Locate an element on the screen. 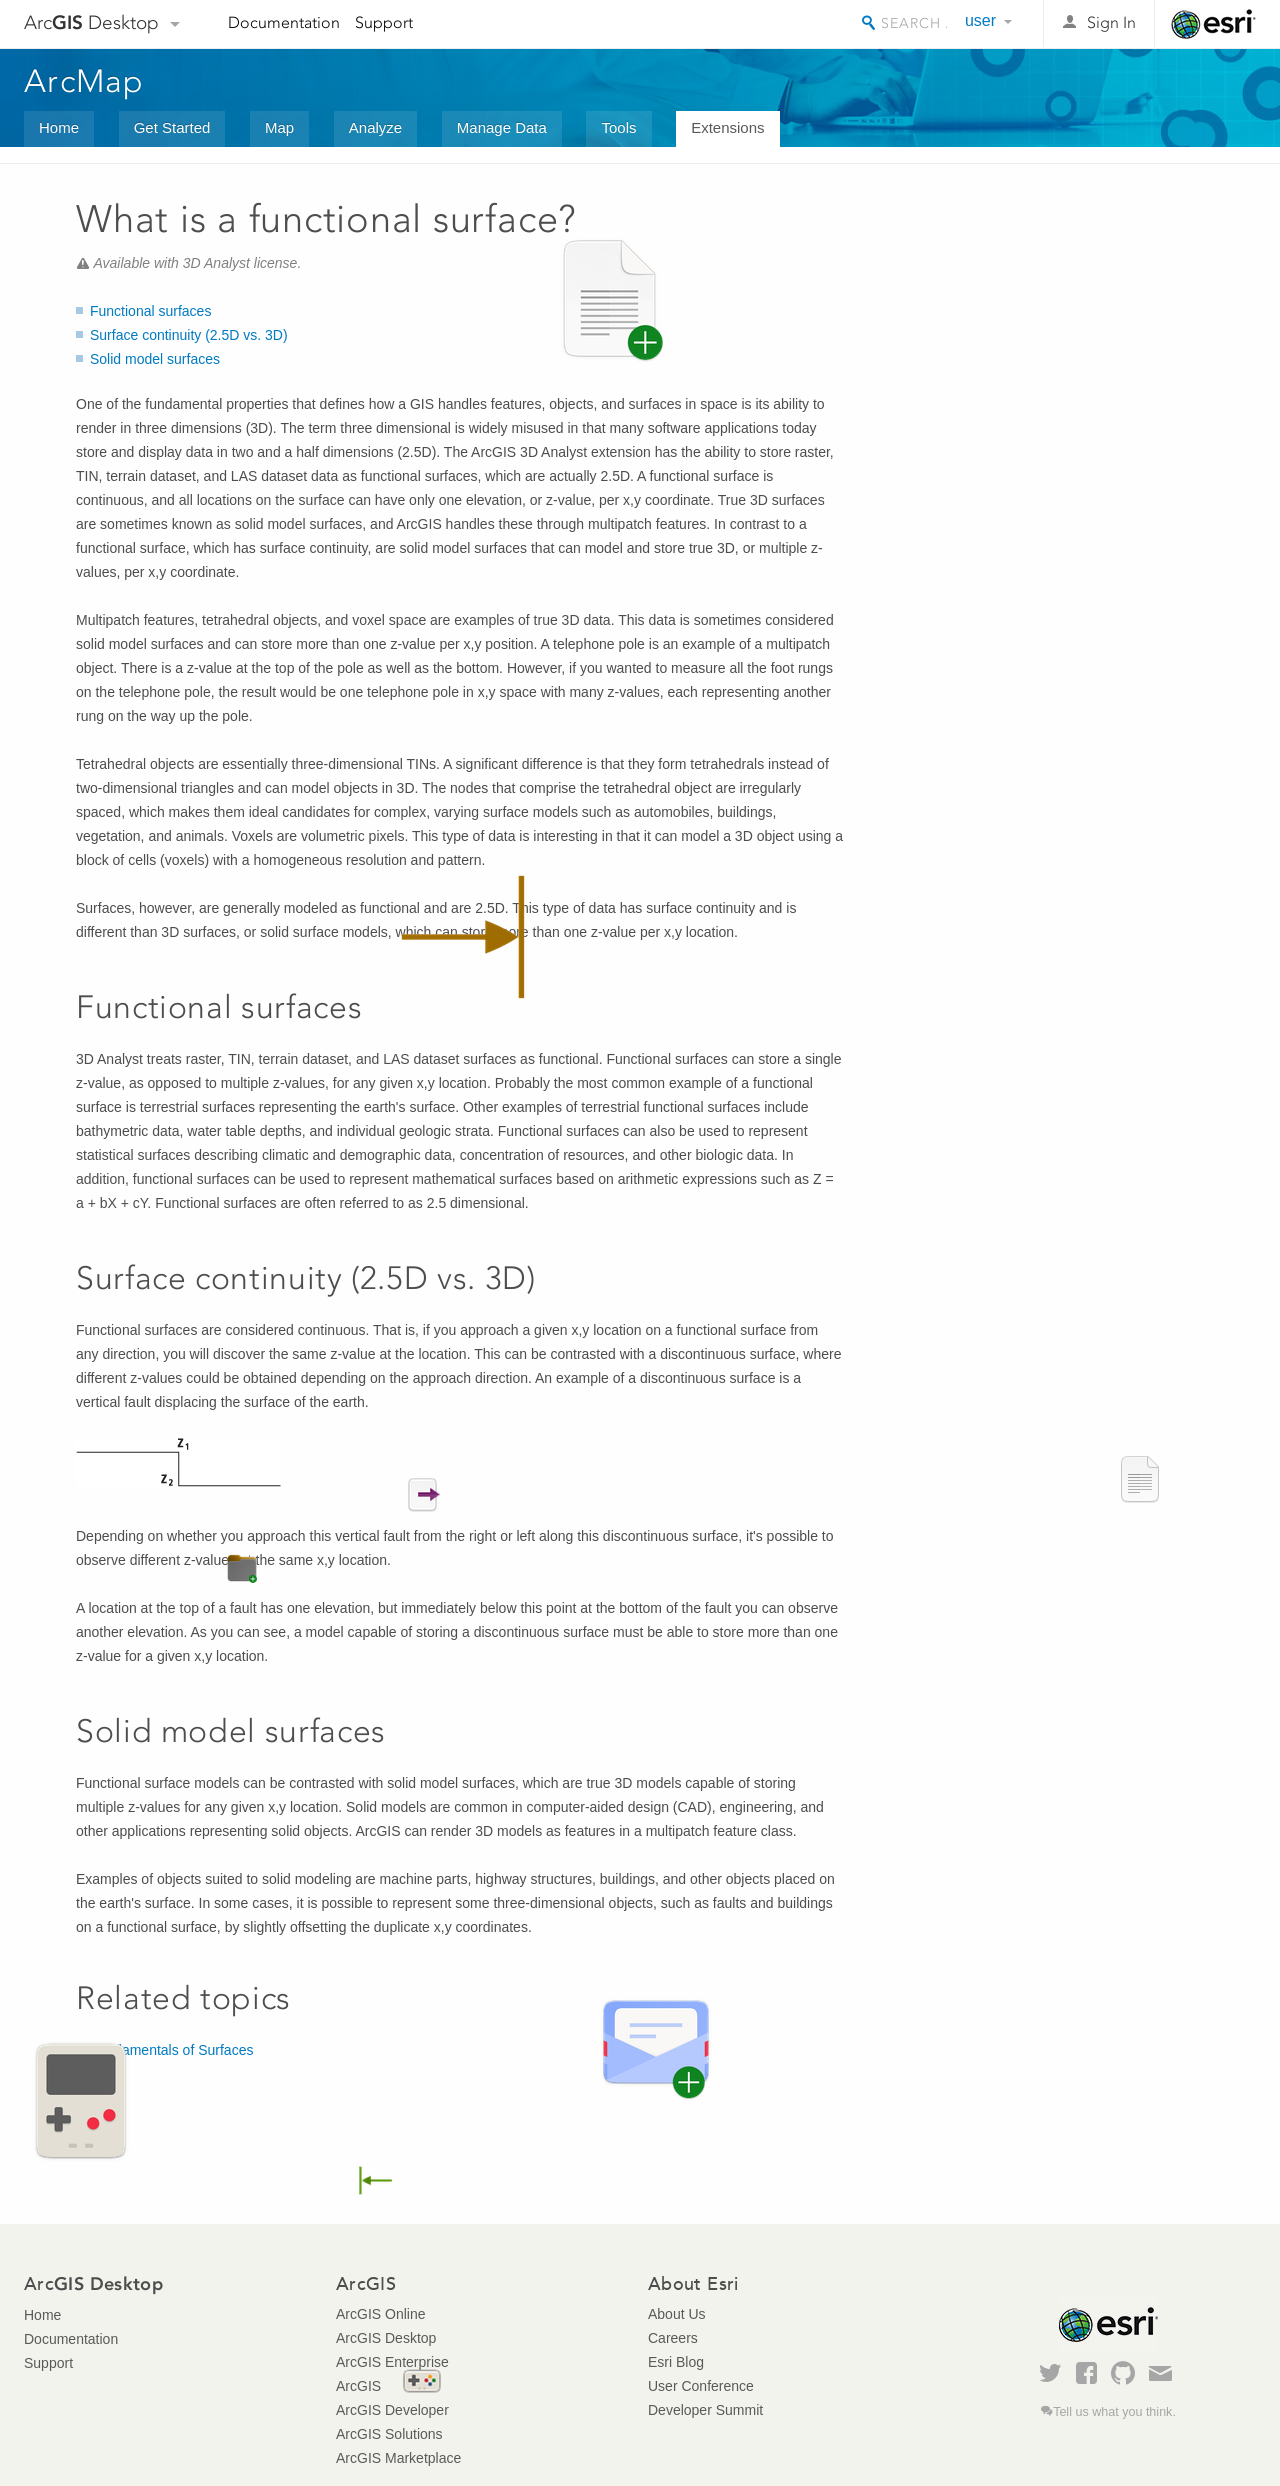 The image size is (1280, 2486). create a new folder is located at coordinates (242, 1568).